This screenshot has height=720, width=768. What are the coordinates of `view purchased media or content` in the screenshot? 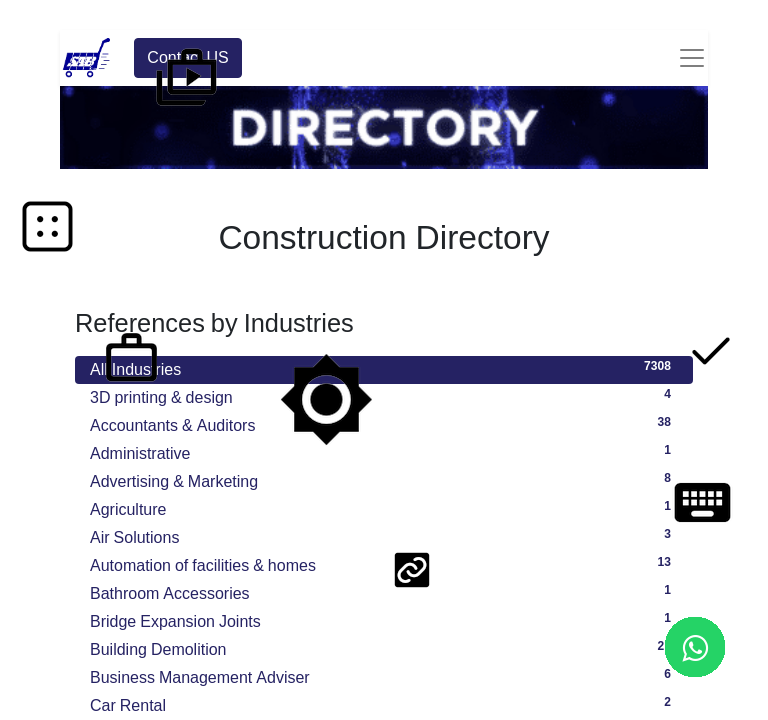 It's located at (186, 78).